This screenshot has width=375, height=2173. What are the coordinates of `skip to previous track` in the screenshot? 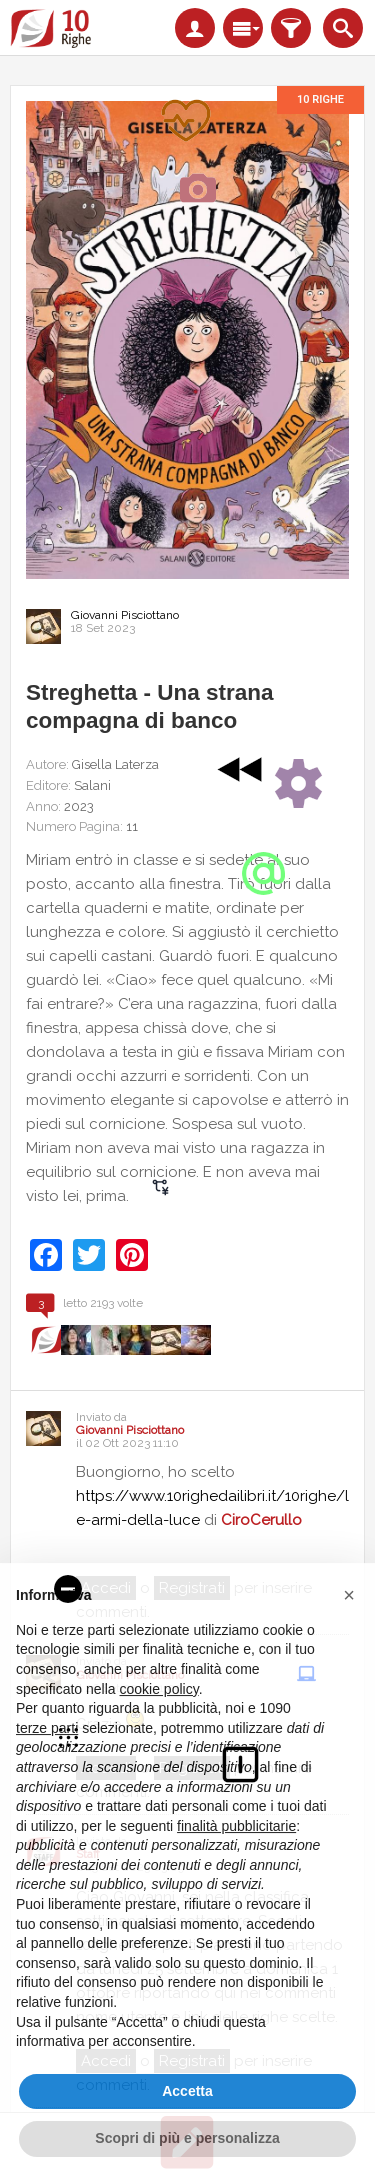 It's located at (239, 769).